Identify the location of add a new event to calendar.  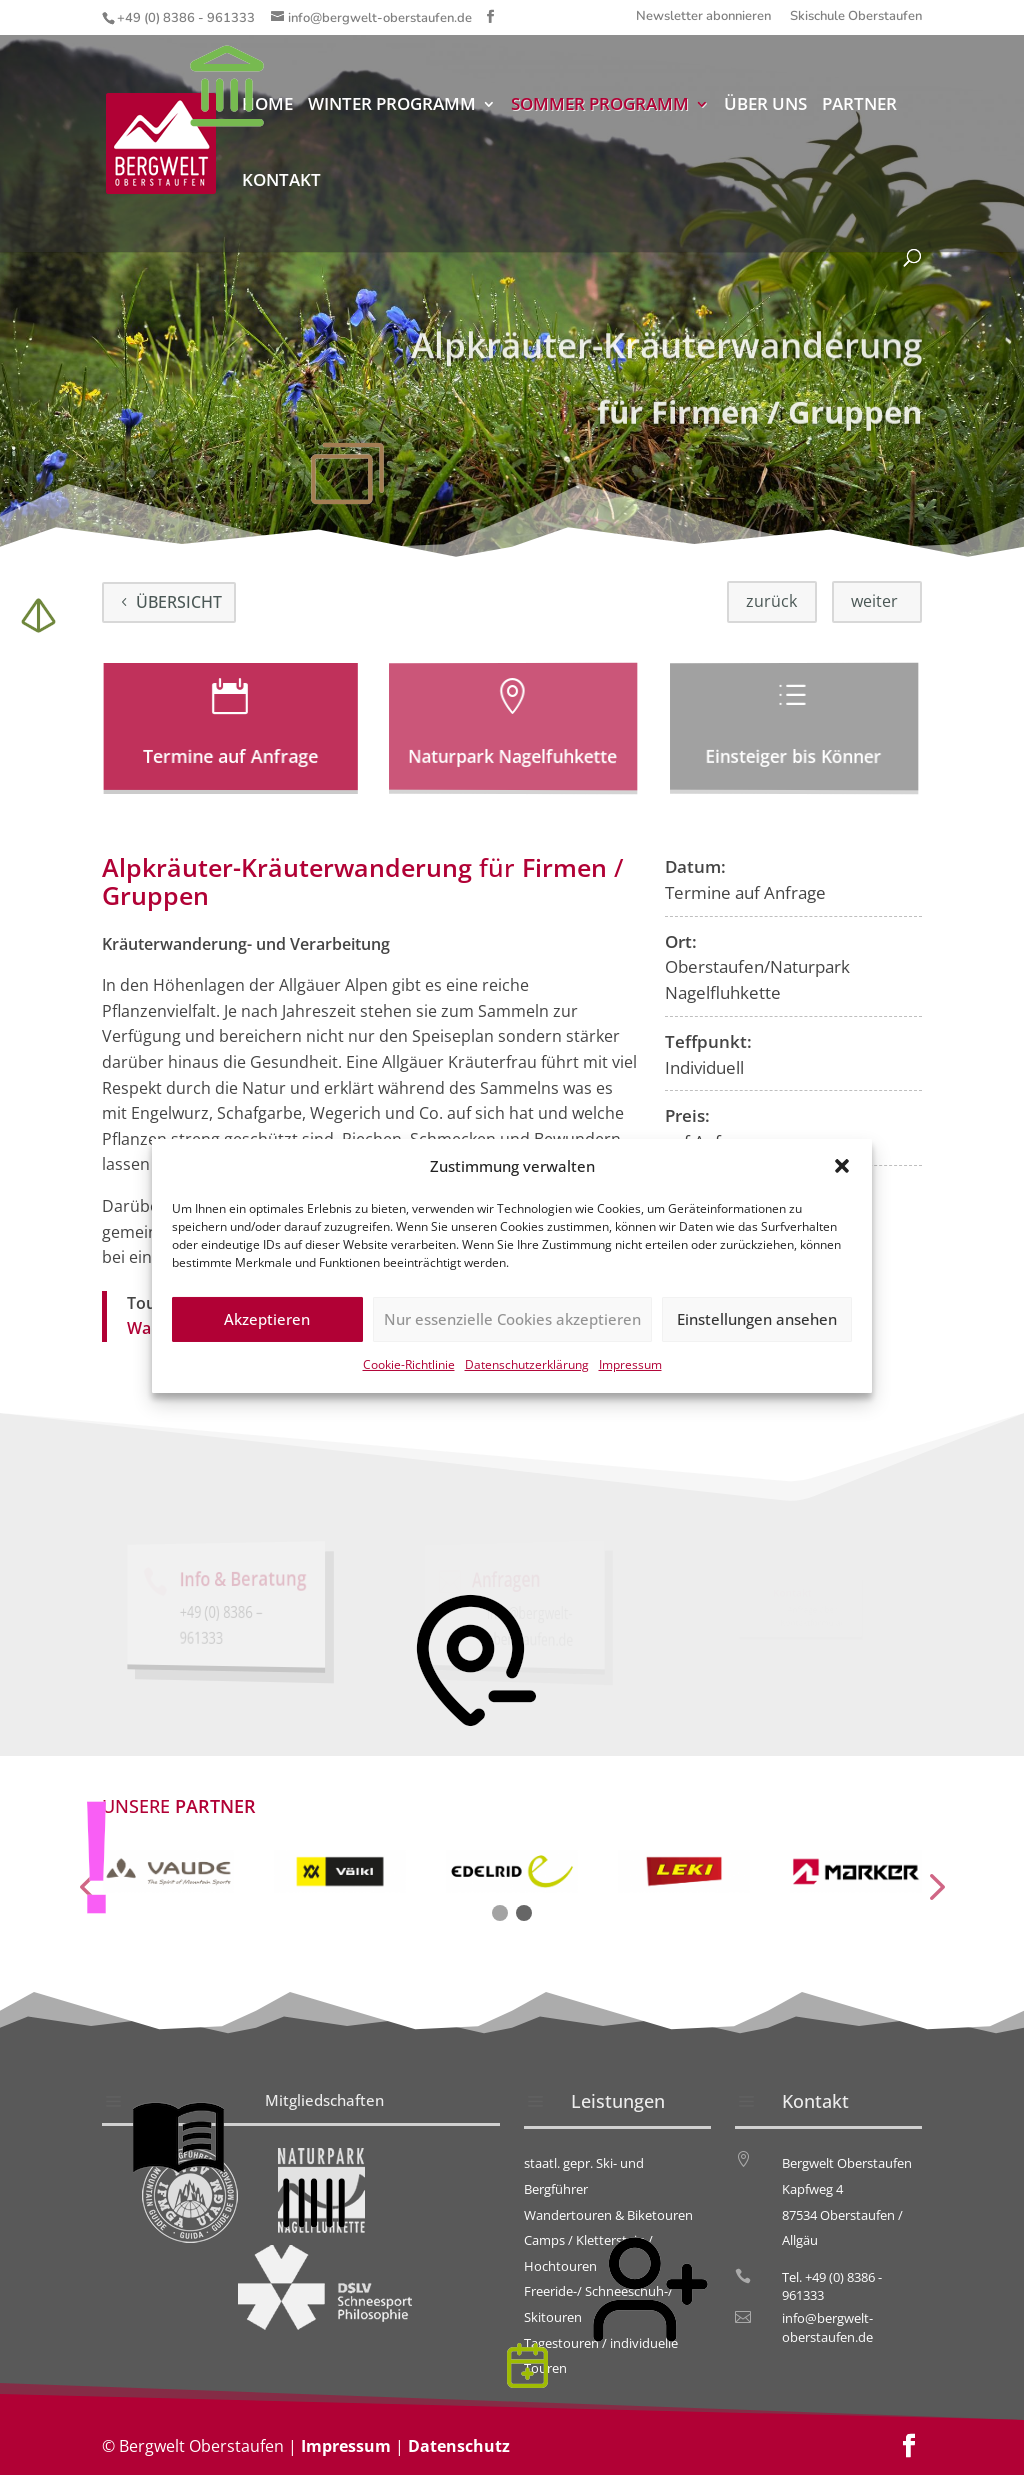
(527, 2365).